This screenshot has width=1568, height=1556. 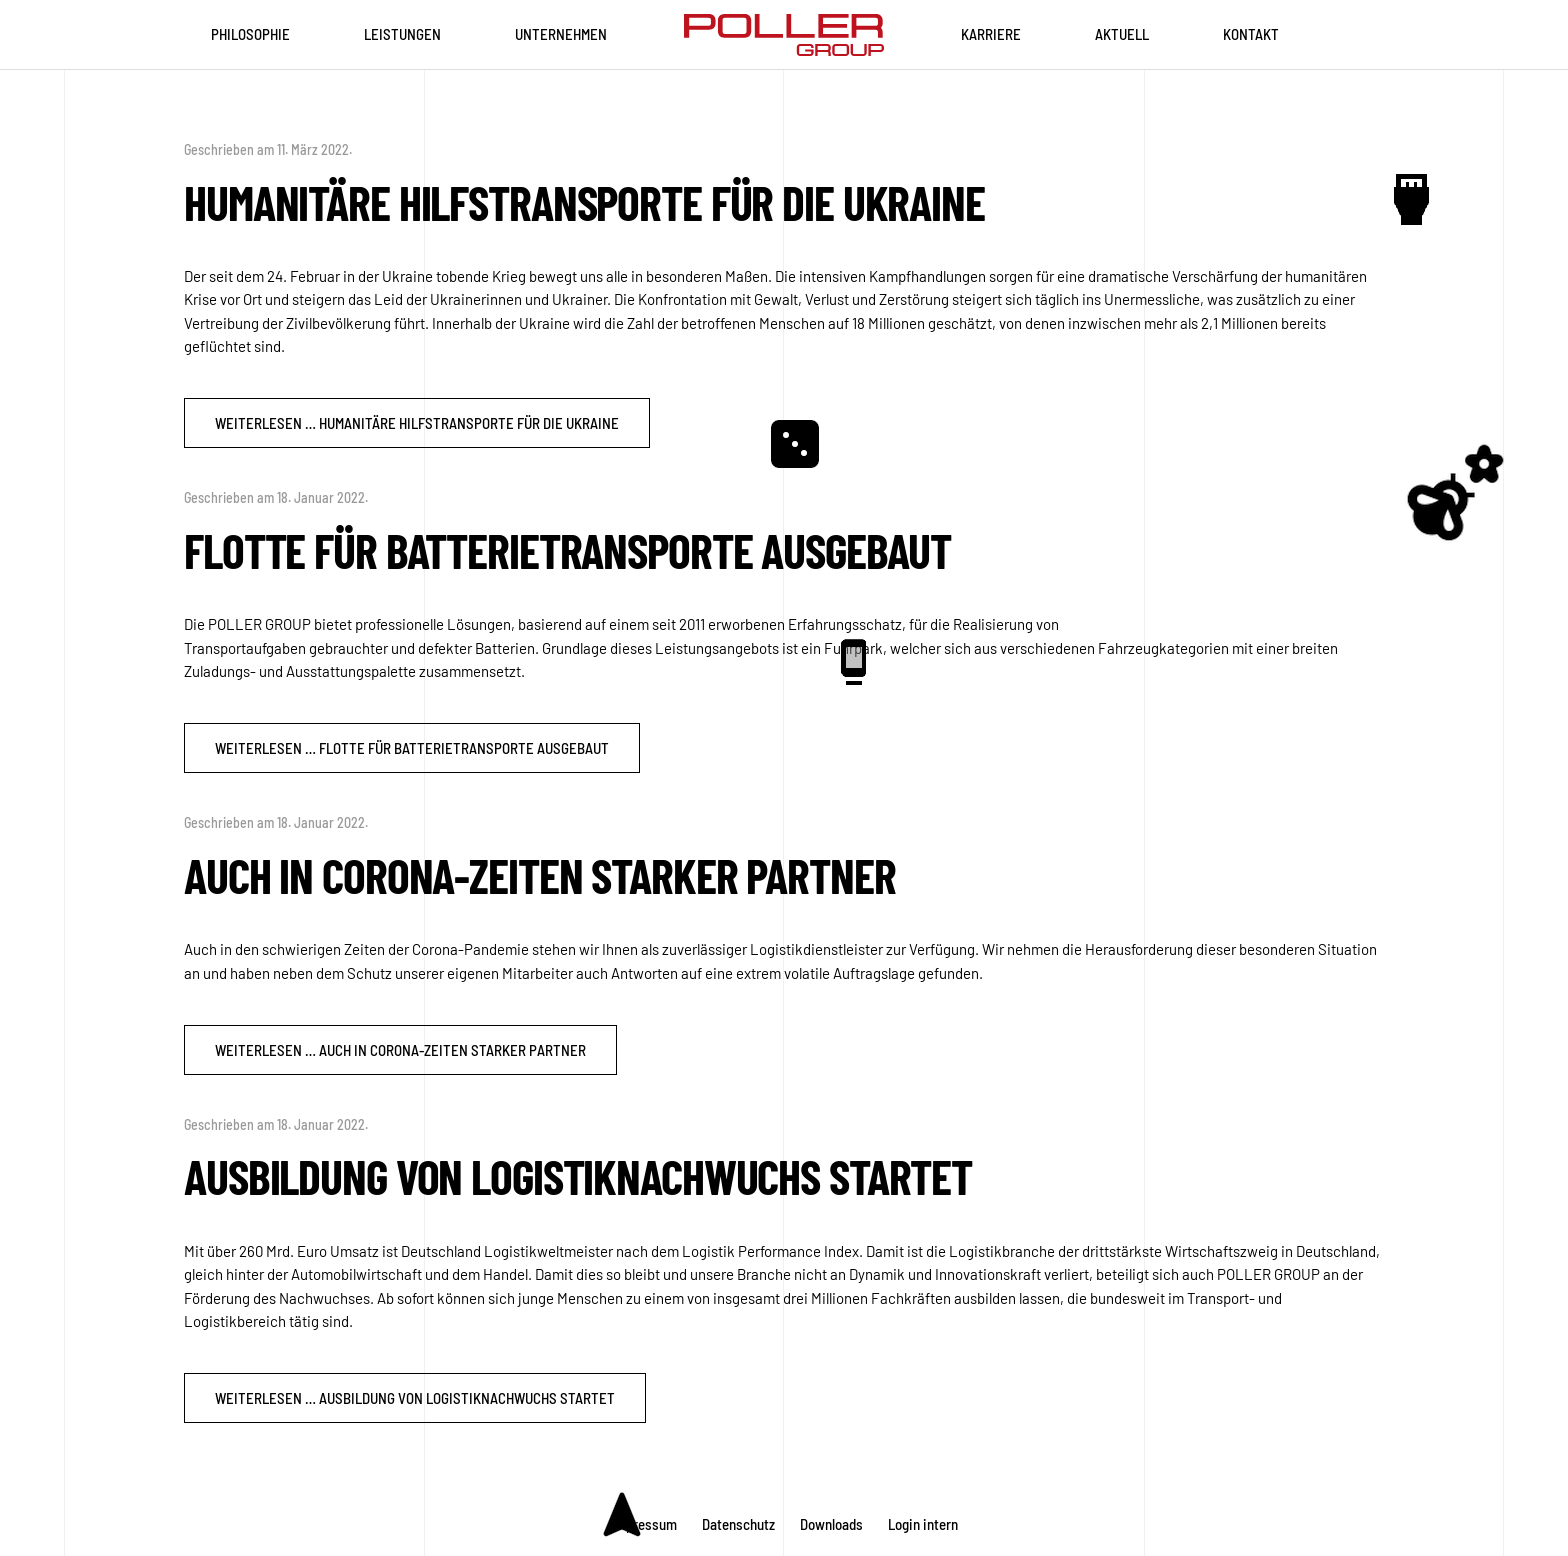 I want to click on dock your device to an external station, so click(x=854, y=662).